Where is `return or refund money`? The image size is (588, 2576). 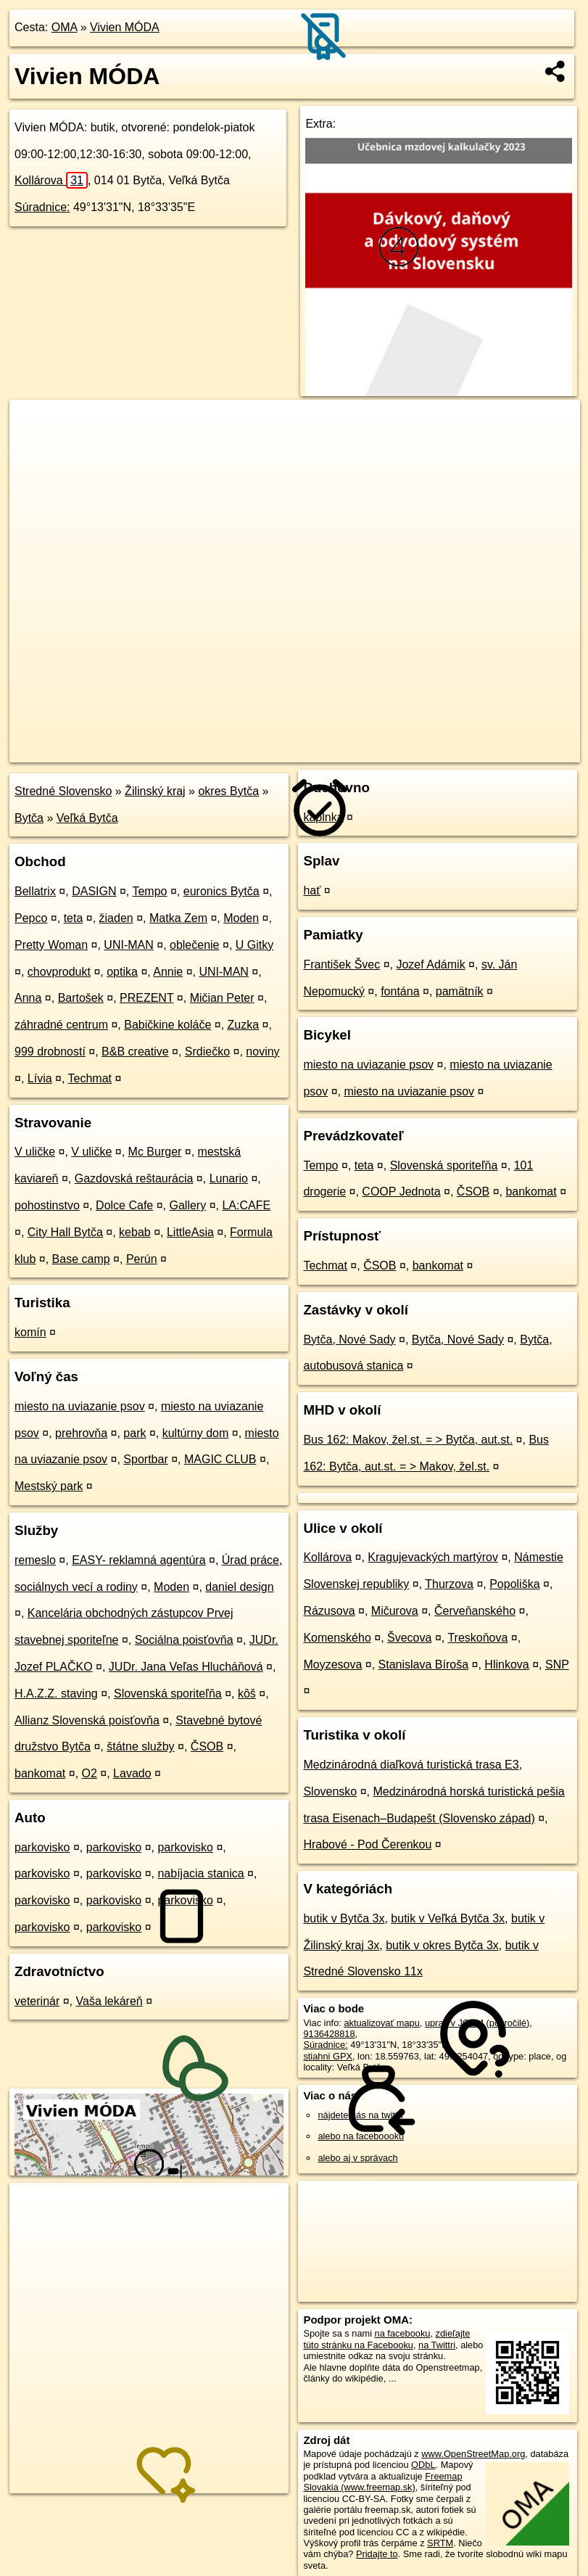
return or refund money is located at coordinates (378, 2099).